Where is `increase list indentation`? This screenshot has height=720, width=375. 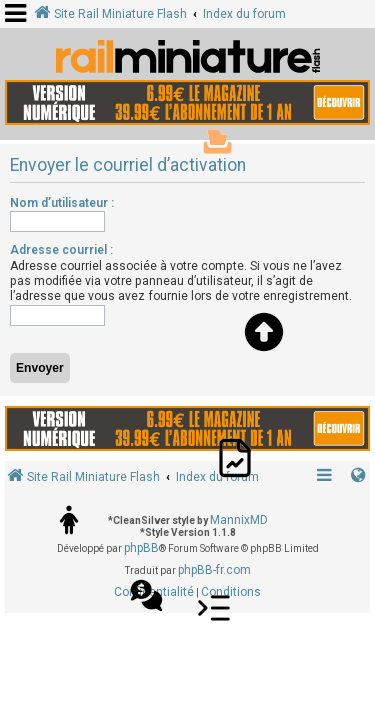 increase list indentation is located at coordinates (214, 608).